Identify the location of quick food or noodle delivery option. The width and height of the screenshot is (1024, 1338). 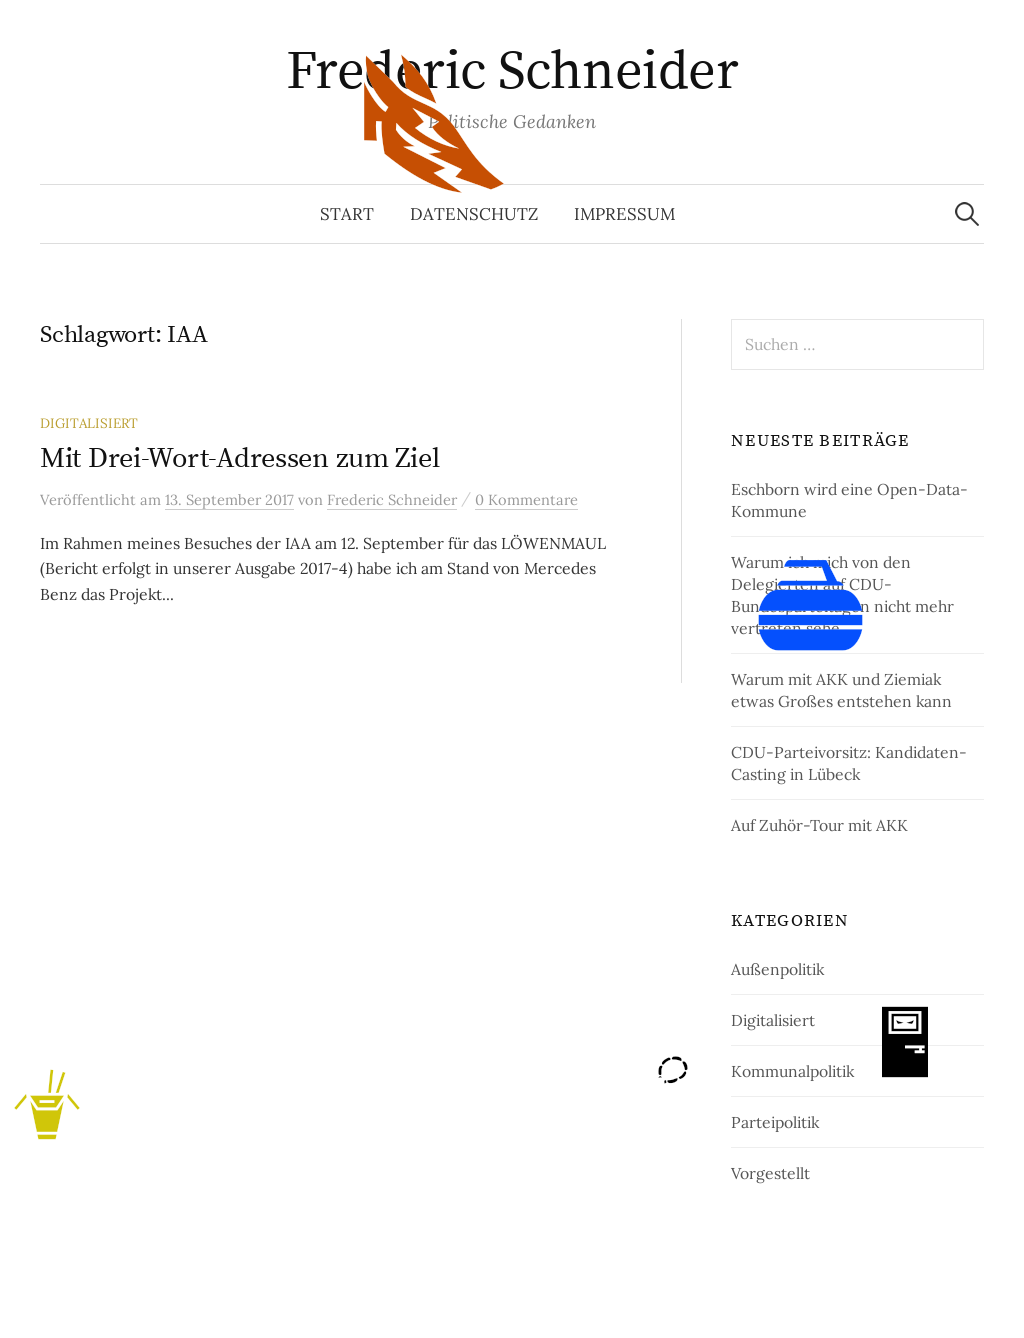
(47, 1104).